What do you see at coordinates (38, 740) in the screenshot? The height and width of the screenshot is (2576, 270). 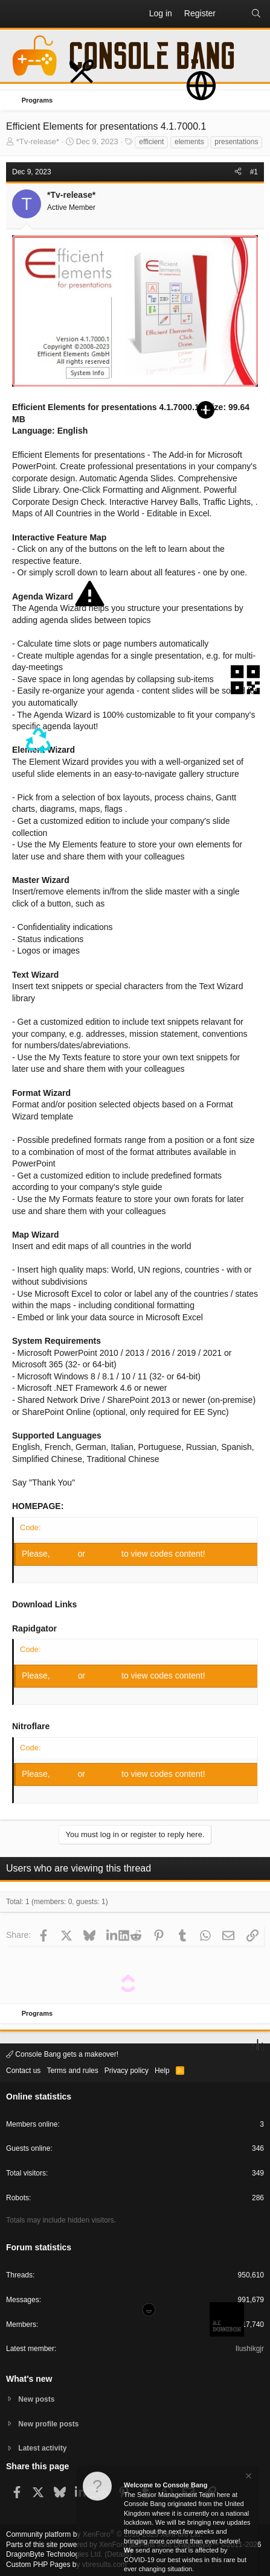 I see `indicates recyclable or eco-friendly content` at bounding box center [38, 740].